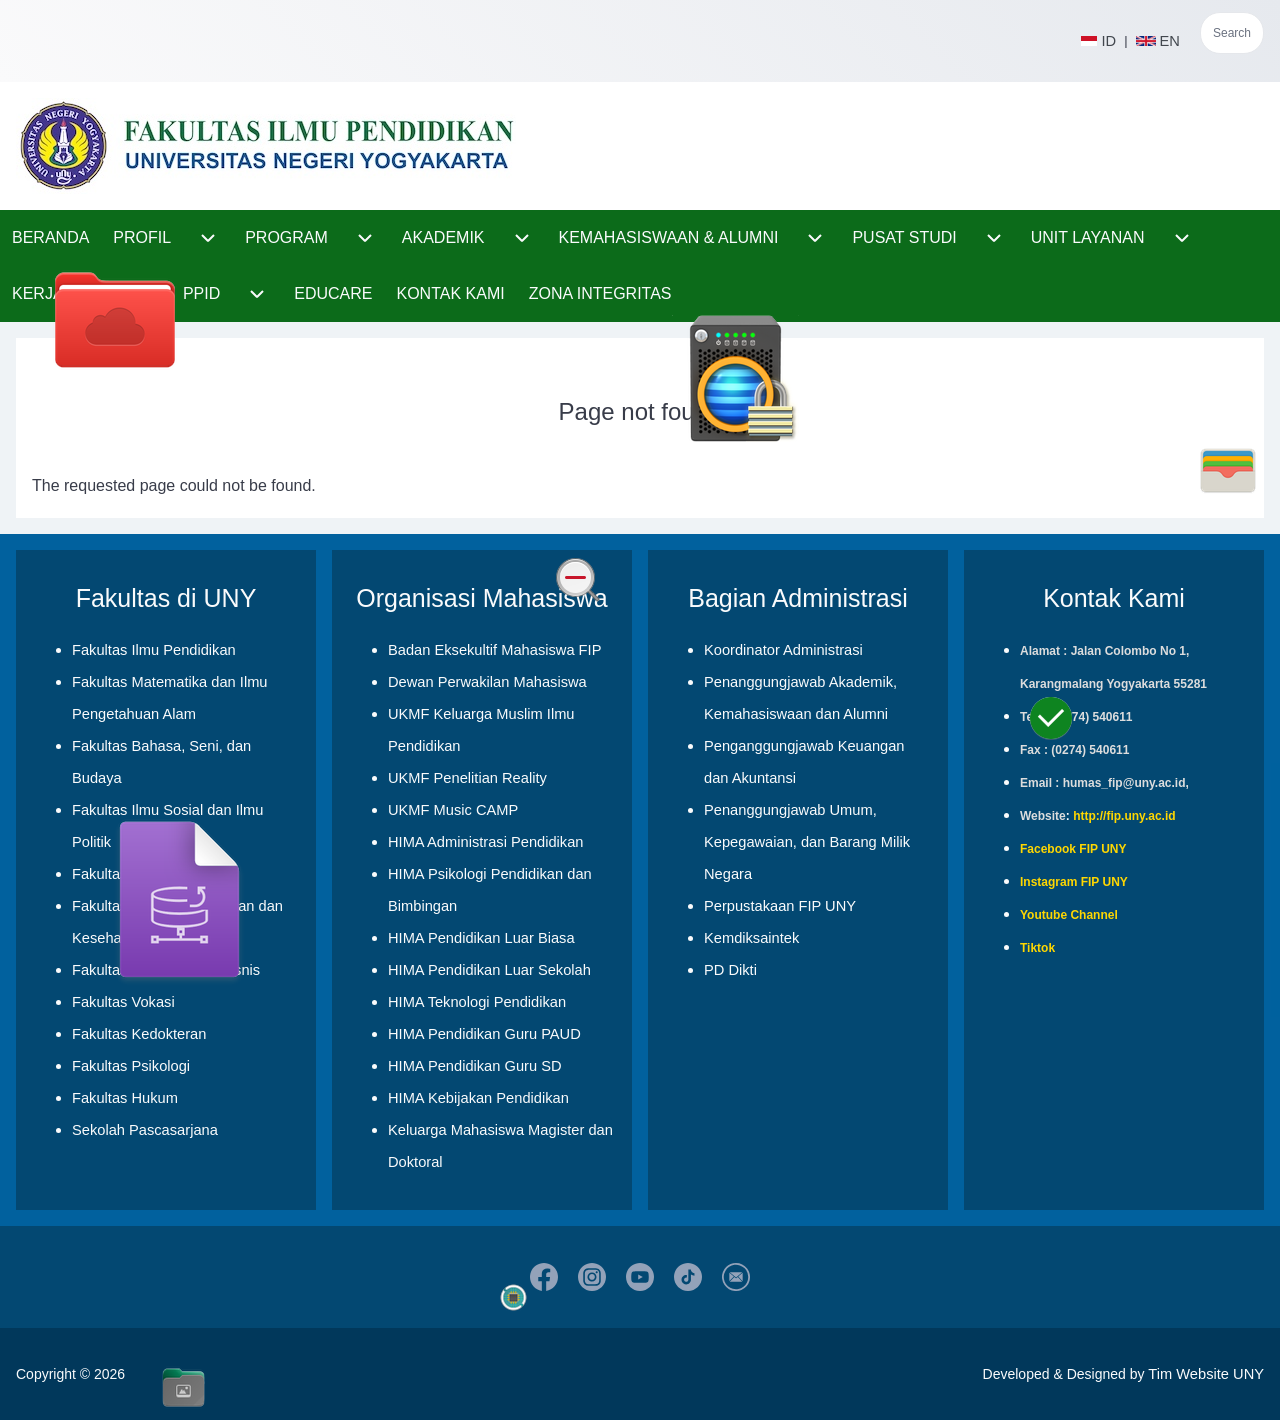 The image size is (1280, 1421). Describe the element at coordinates (578, 580) in the screenshot. I see `zoom out of the current view` at that location.